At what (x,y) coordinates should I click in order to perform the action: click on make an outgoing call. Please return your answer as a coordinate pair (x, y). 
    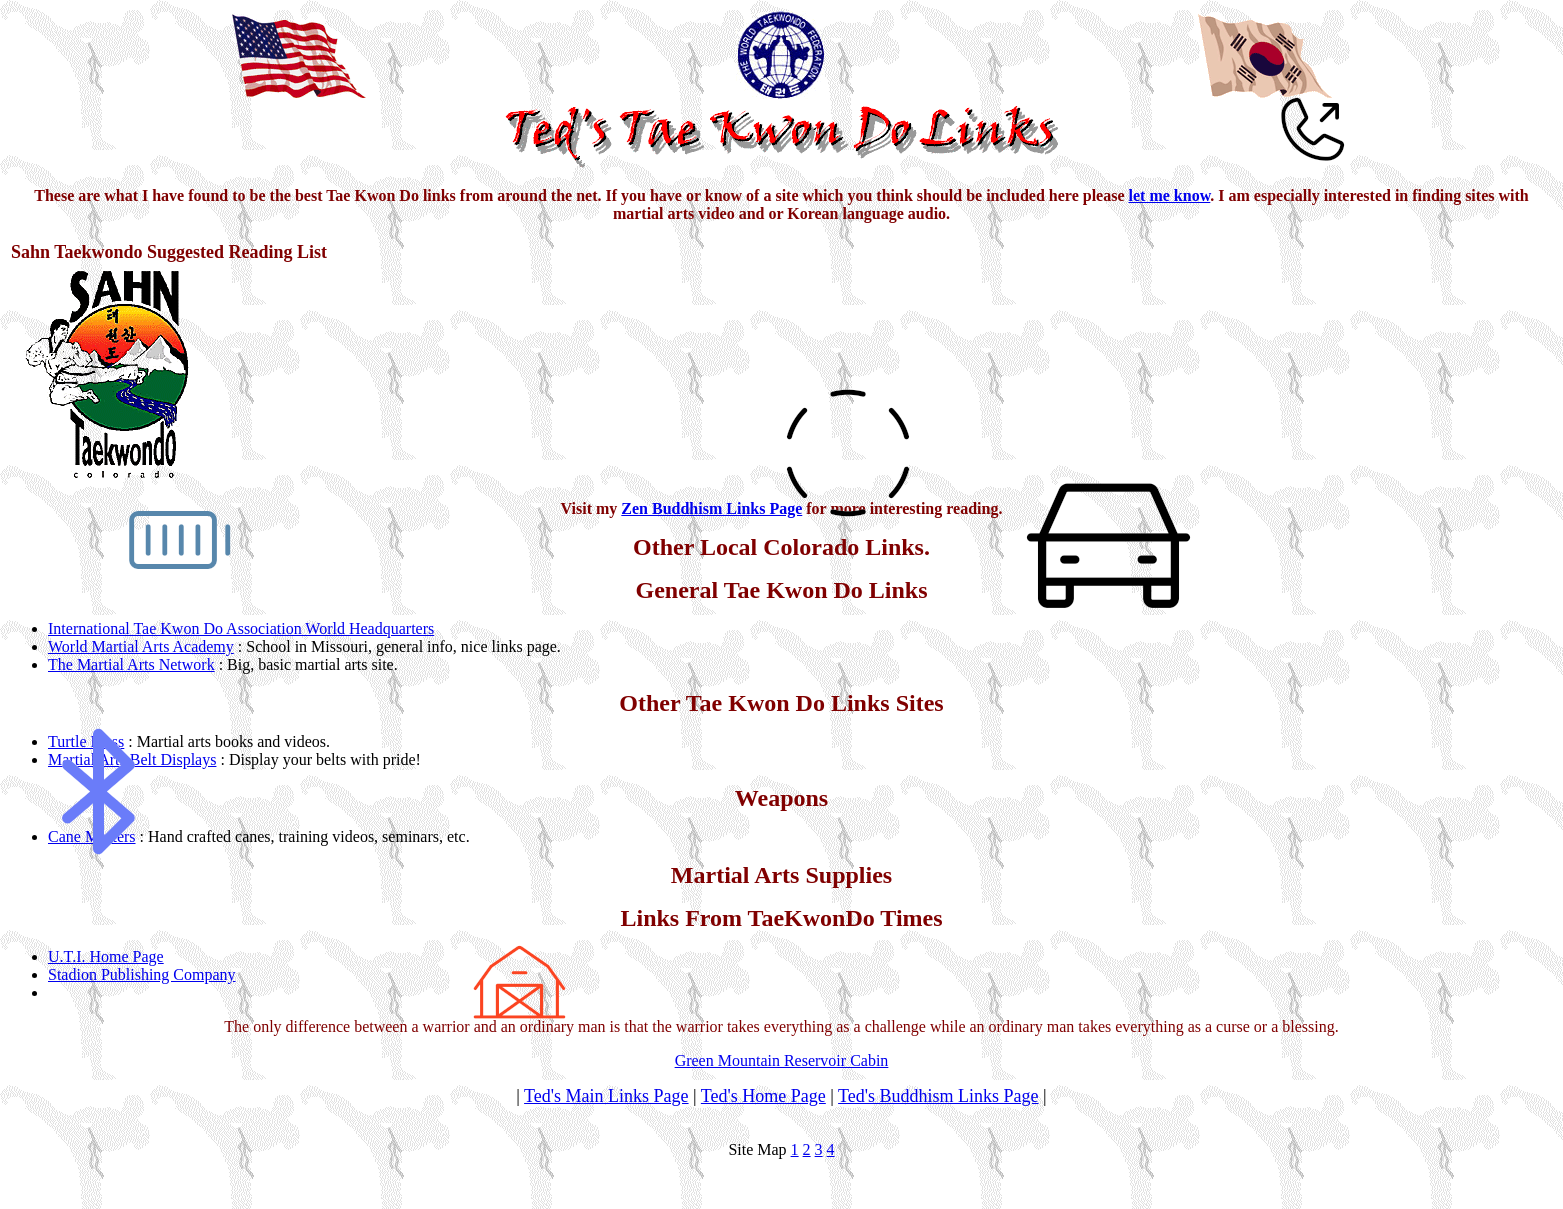
    Looking at the image, I should click on (1314, 128).